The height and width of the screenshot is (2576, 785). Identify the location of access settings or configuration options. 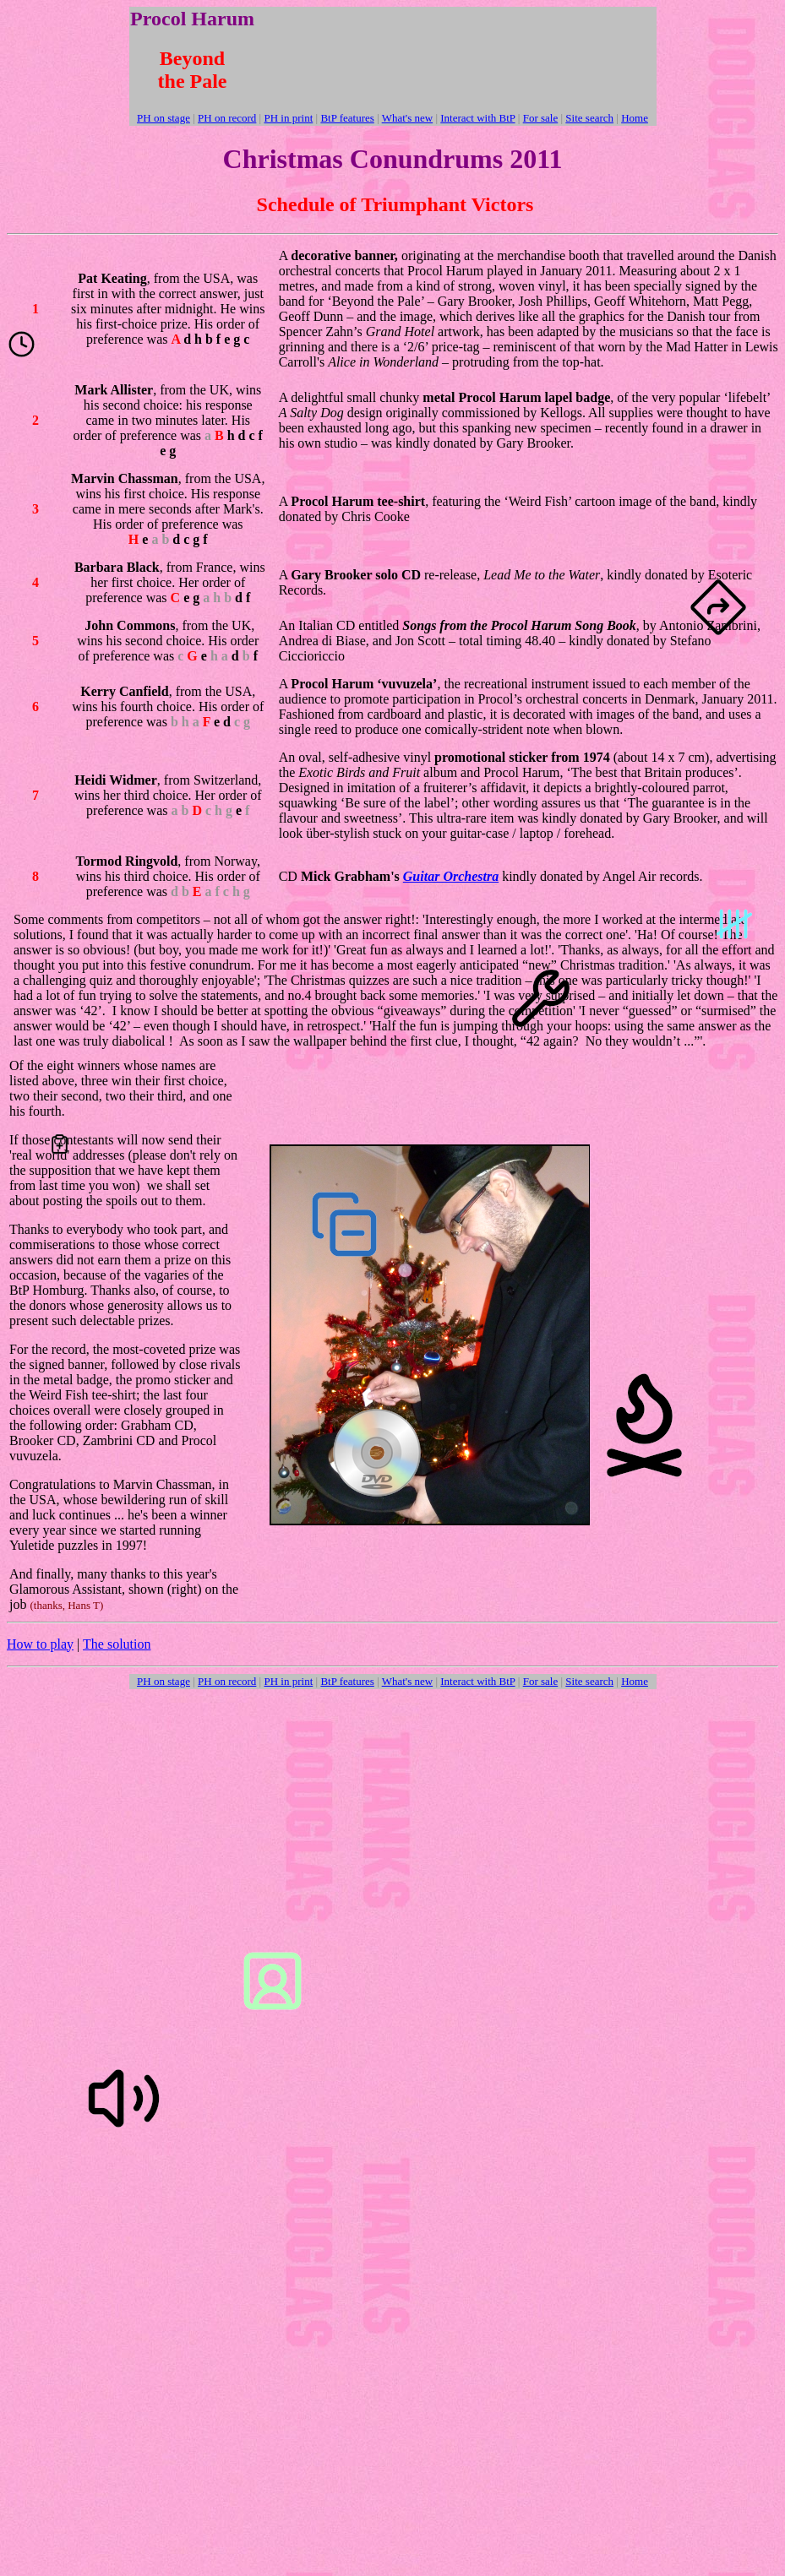
(541, 998).